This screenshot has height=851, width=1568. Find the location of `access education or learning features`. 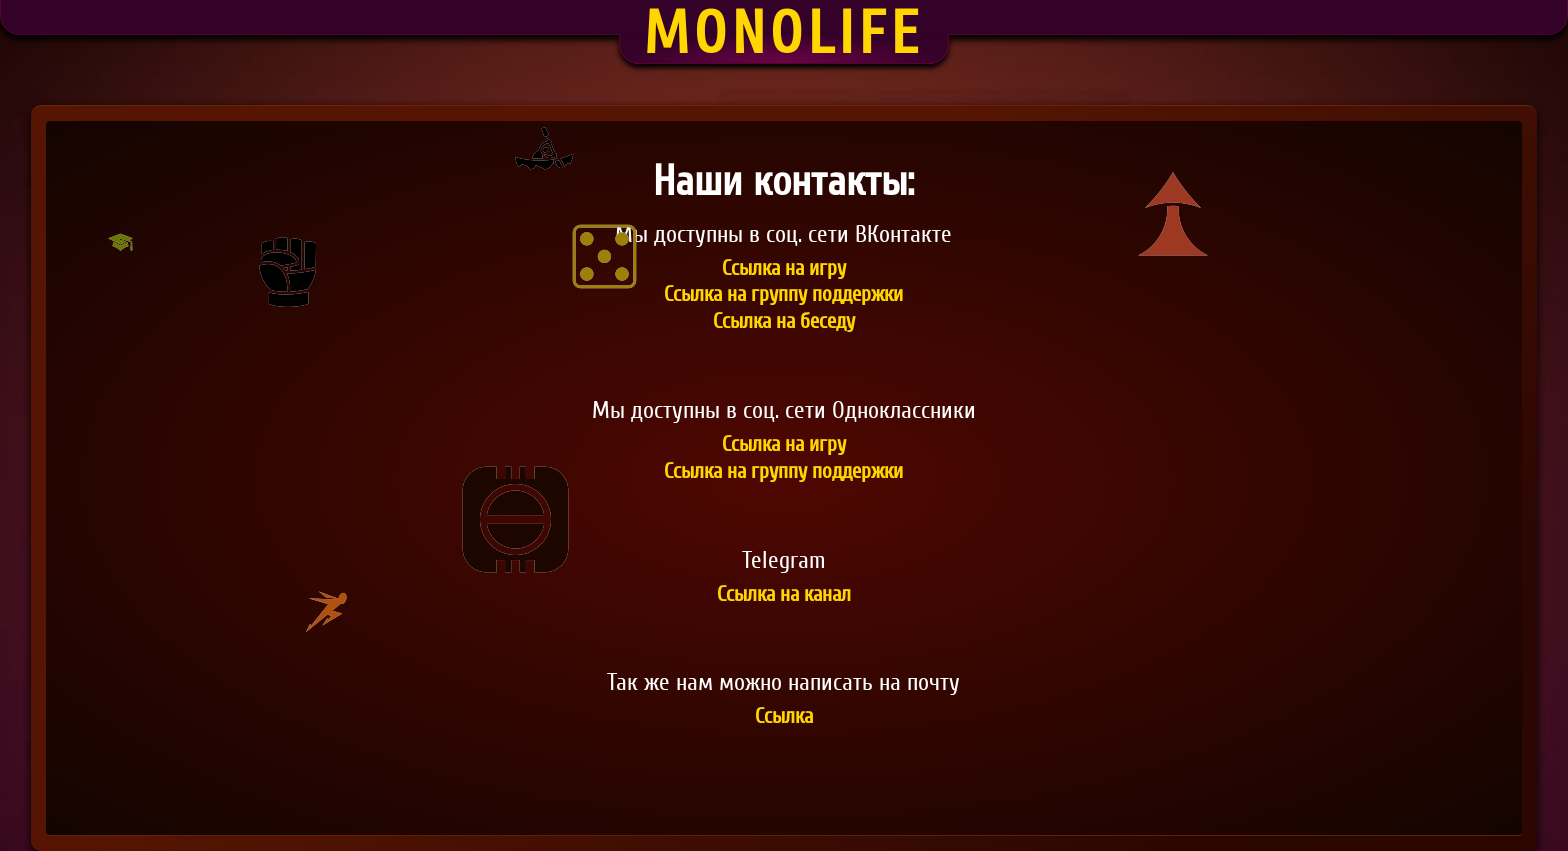

access education or learning features is located at coordinates (120, 242).